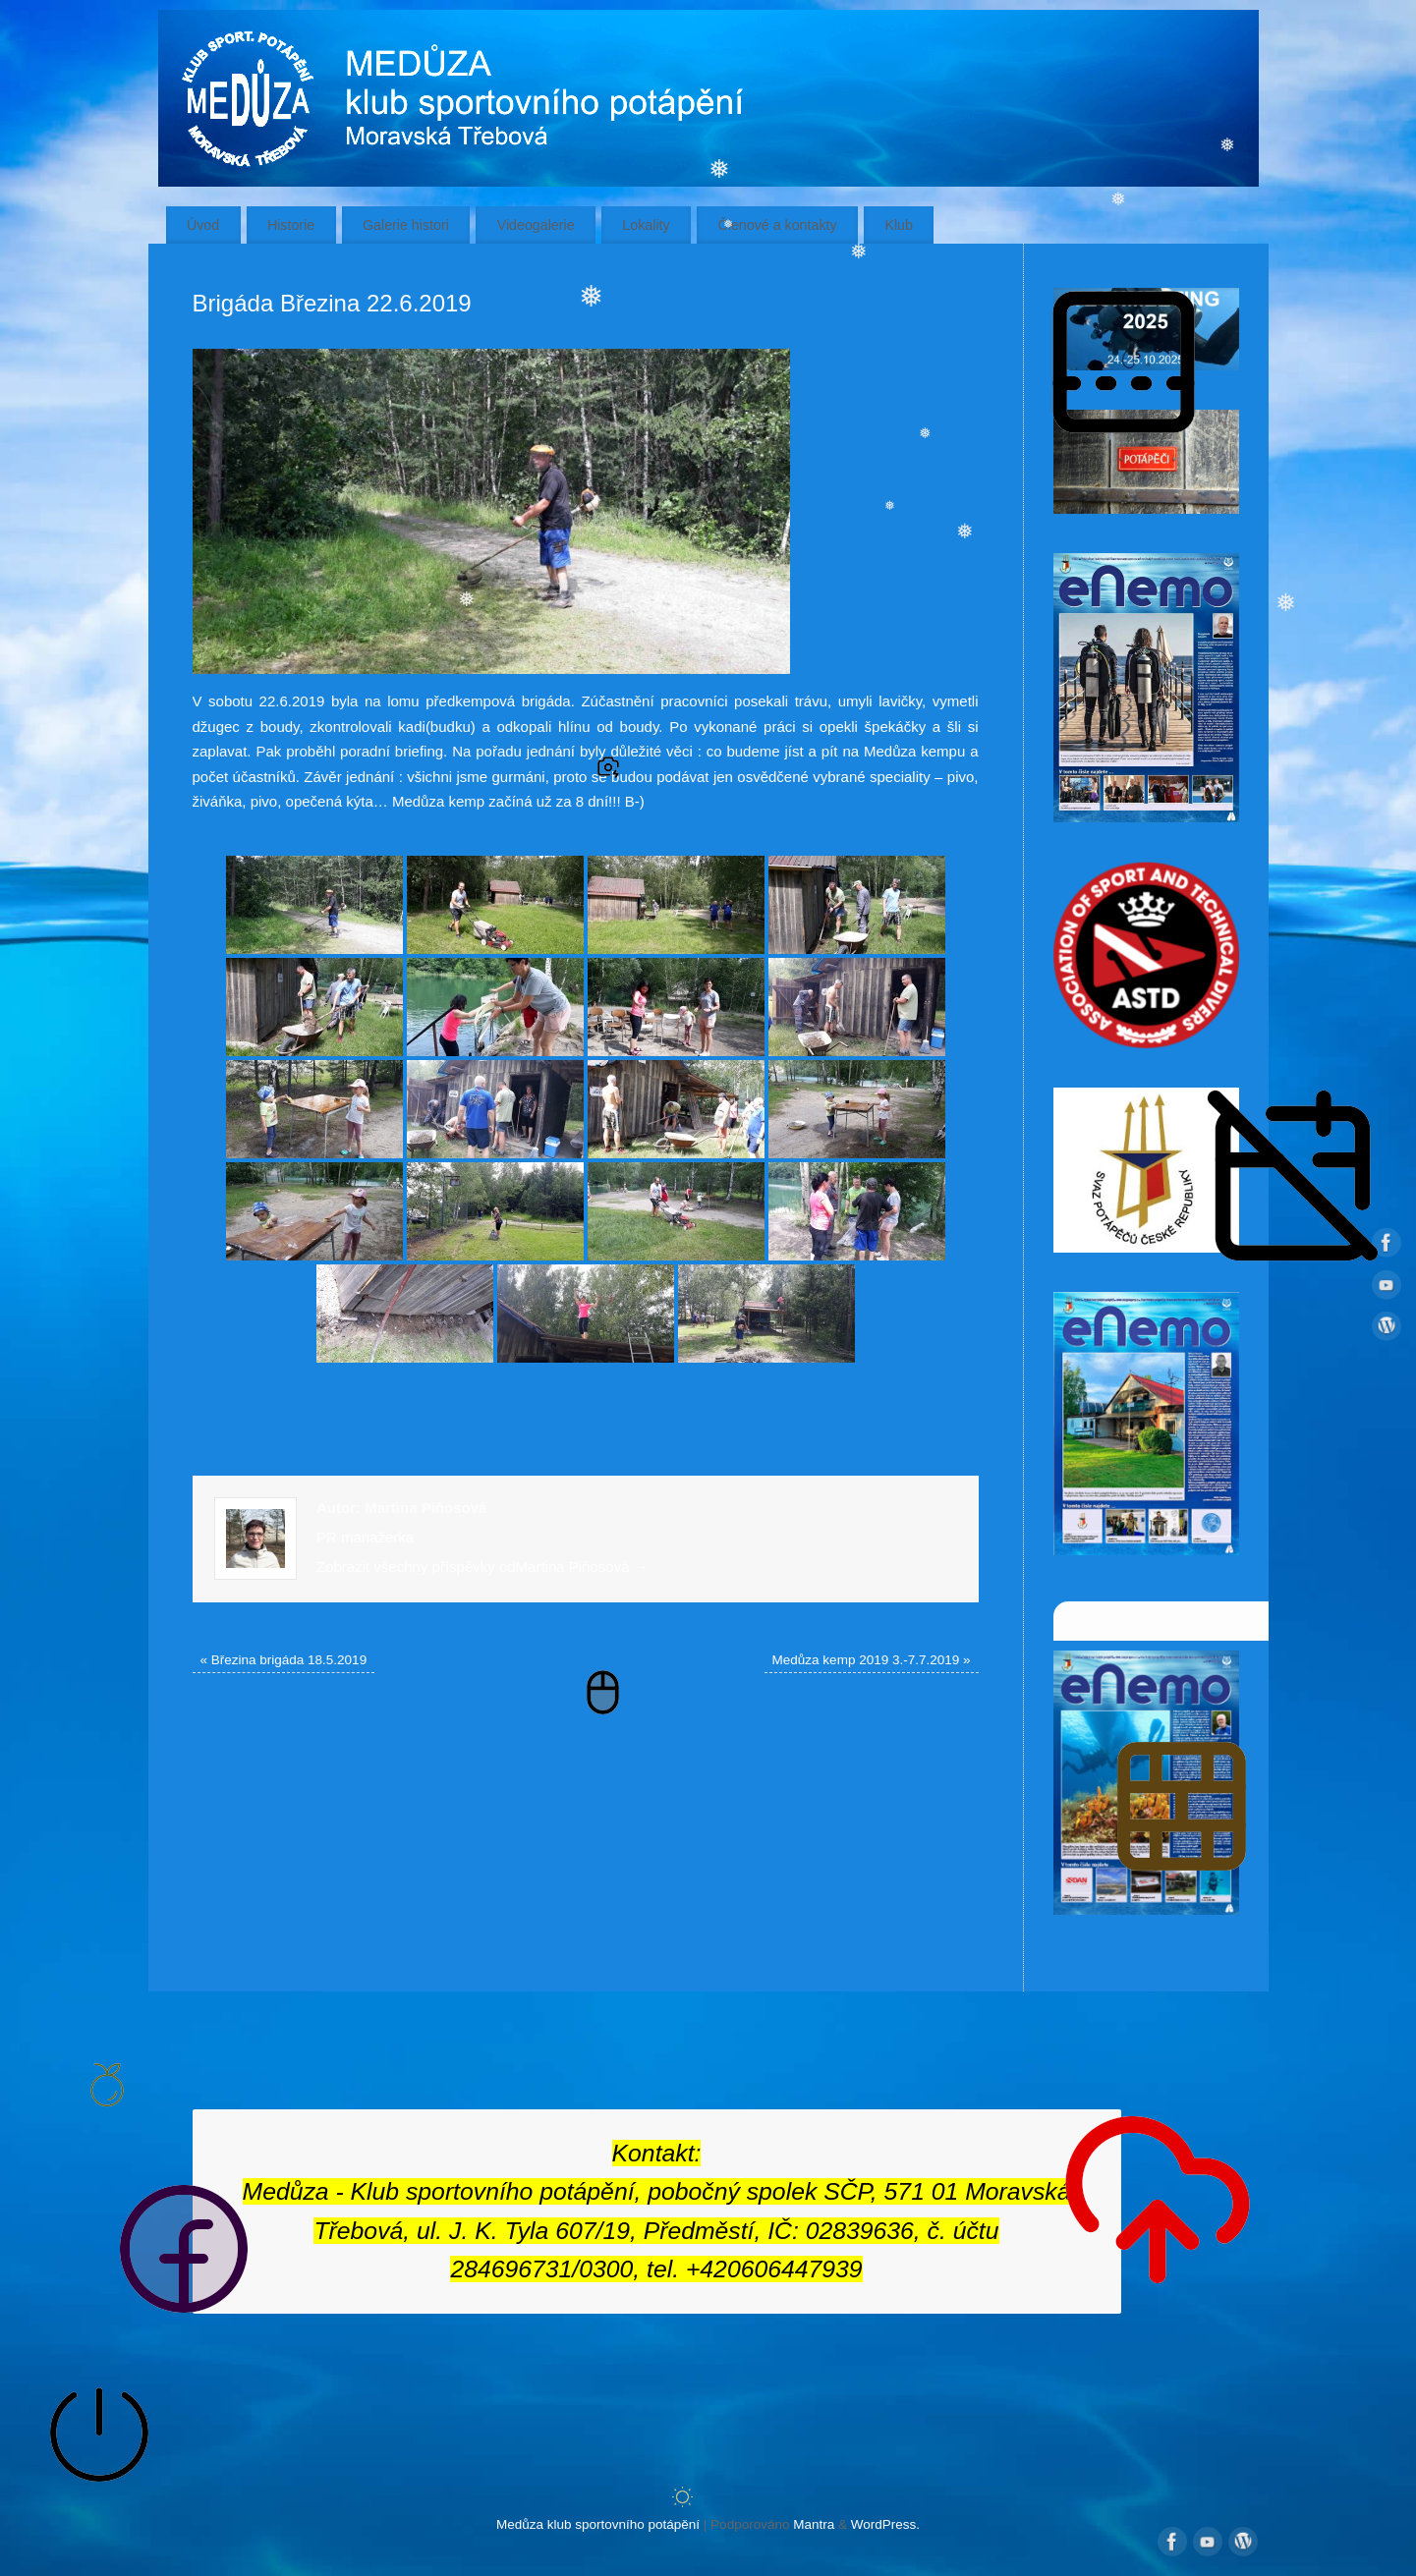  Describe the element at coordinates (107, 2086) in the screenshot. I see `select orange flavor or citrus option` at that location.